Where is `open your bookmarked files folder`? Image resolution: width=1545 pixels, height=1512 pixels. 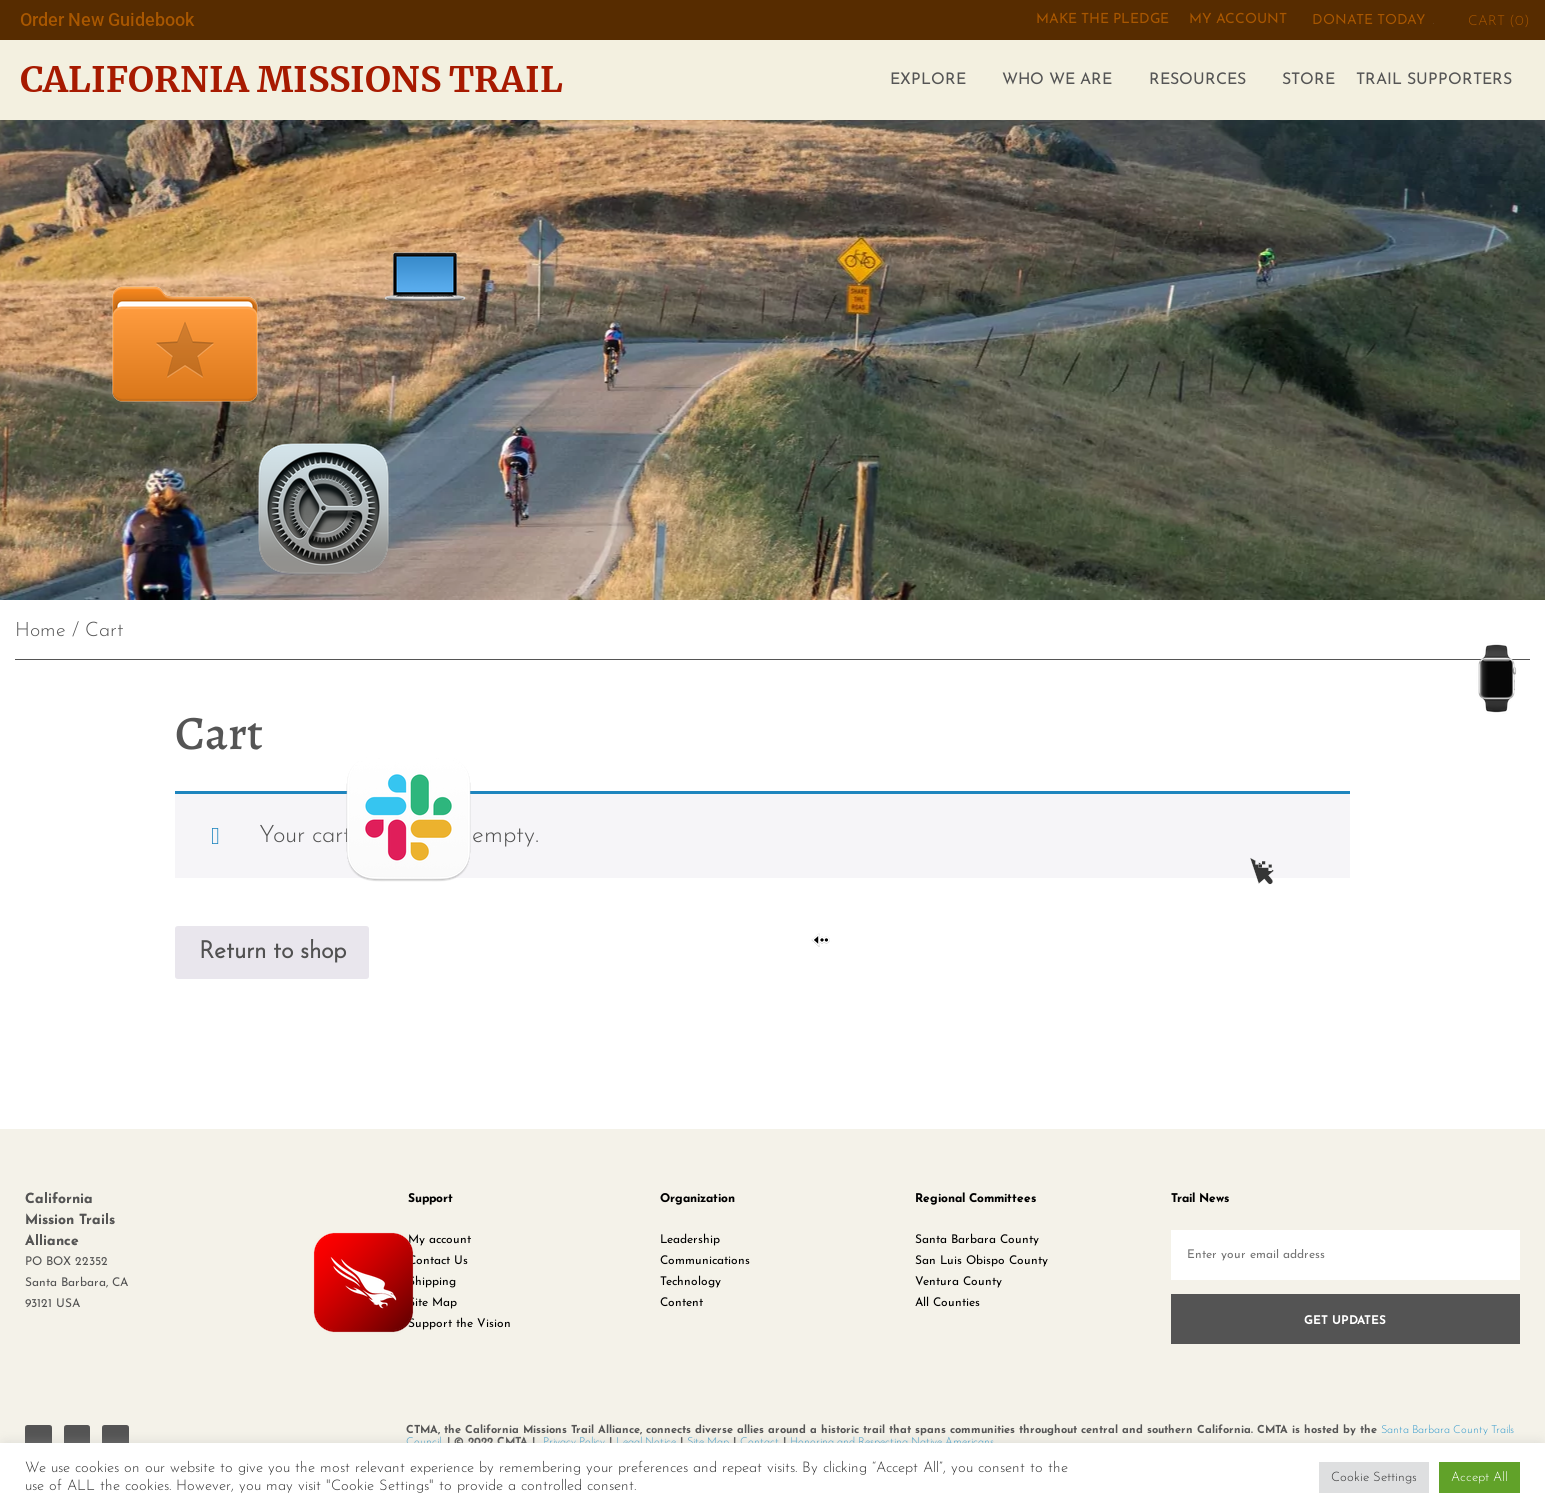 open your bookmarked files folder is located at coordinates (185, 344).